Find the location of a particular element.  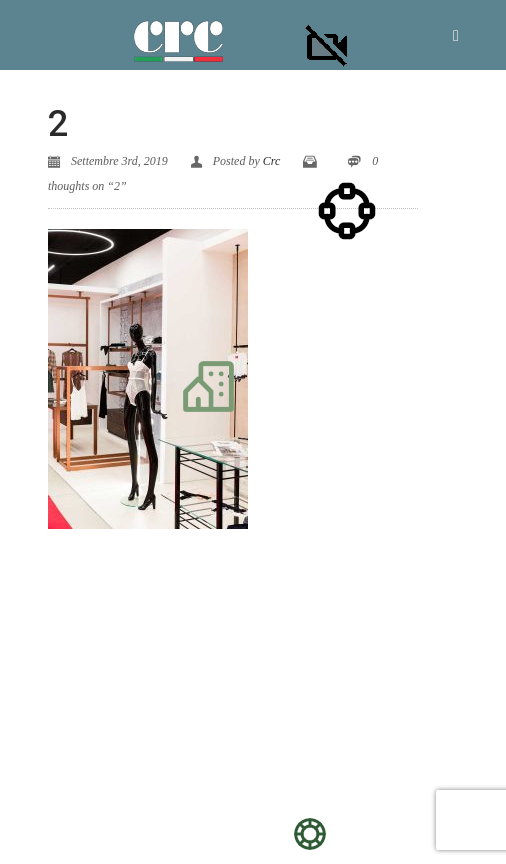

turn off camera or video is located at coordinates (327, 47).